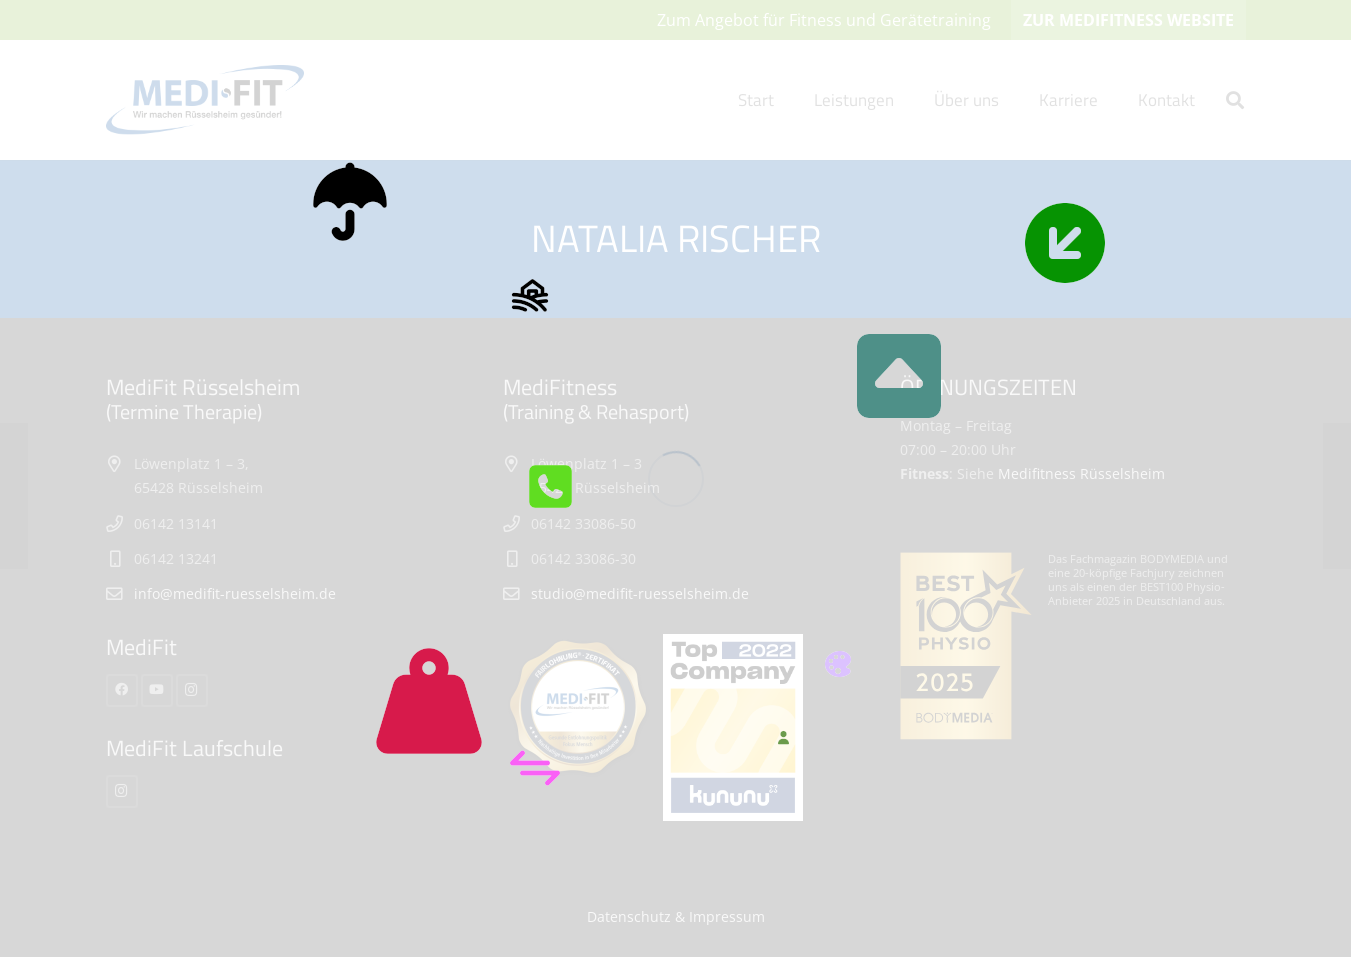  Describe the element at coordinates (530, 296) in the screenshot. I see `access farm or agricultural settings` at that location.